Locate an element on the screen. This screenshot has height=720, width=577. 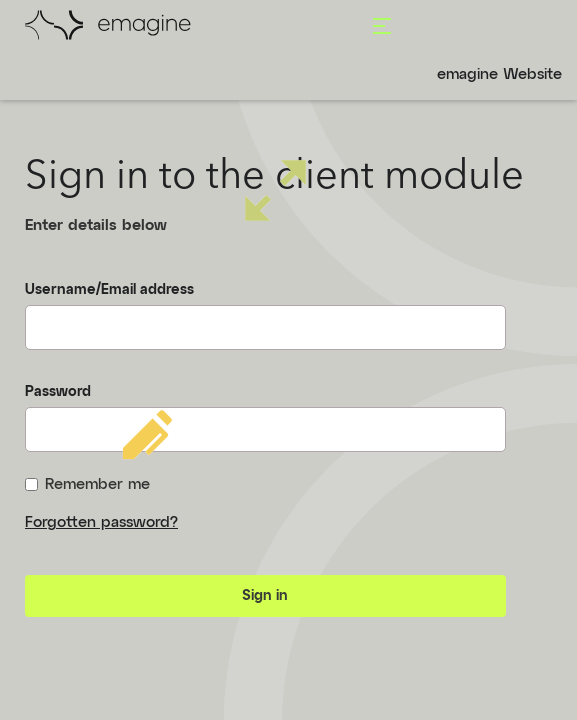
edit or compose new content is located at coordinates (146, 435).